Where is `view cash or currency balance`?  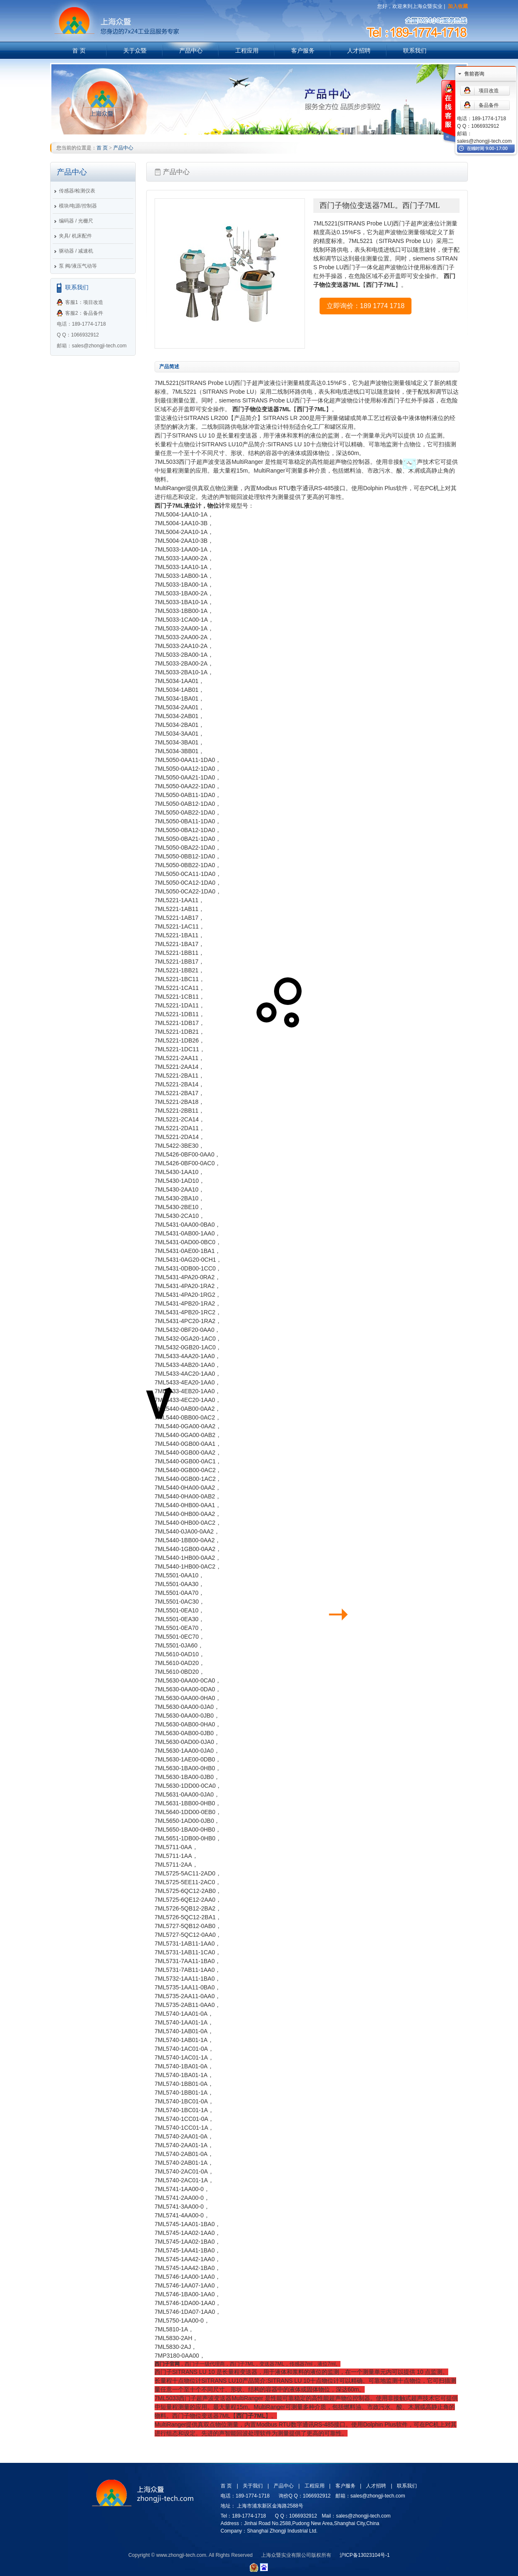
view cash or currency balance is located at coordinates (409, 464).